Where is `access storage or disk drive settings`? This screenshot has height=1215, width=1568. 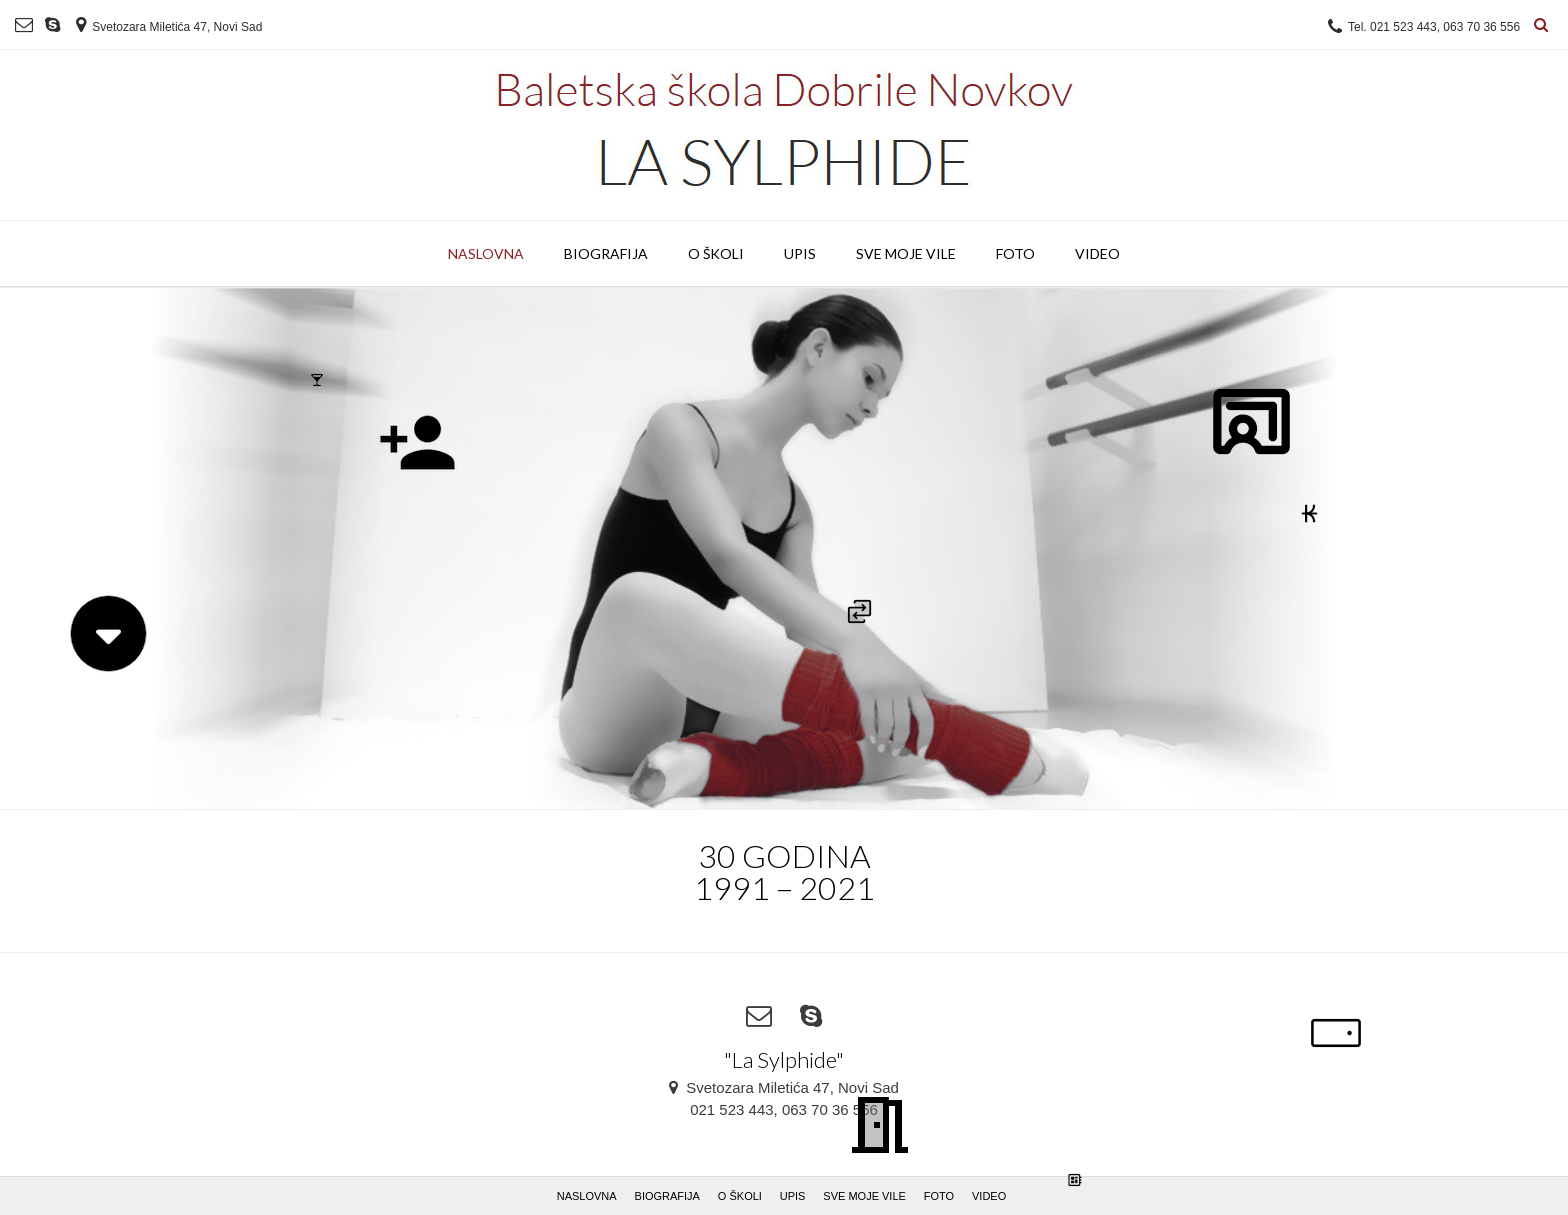
access storage or disk drive settings is located at coordinates (1336, 1033).